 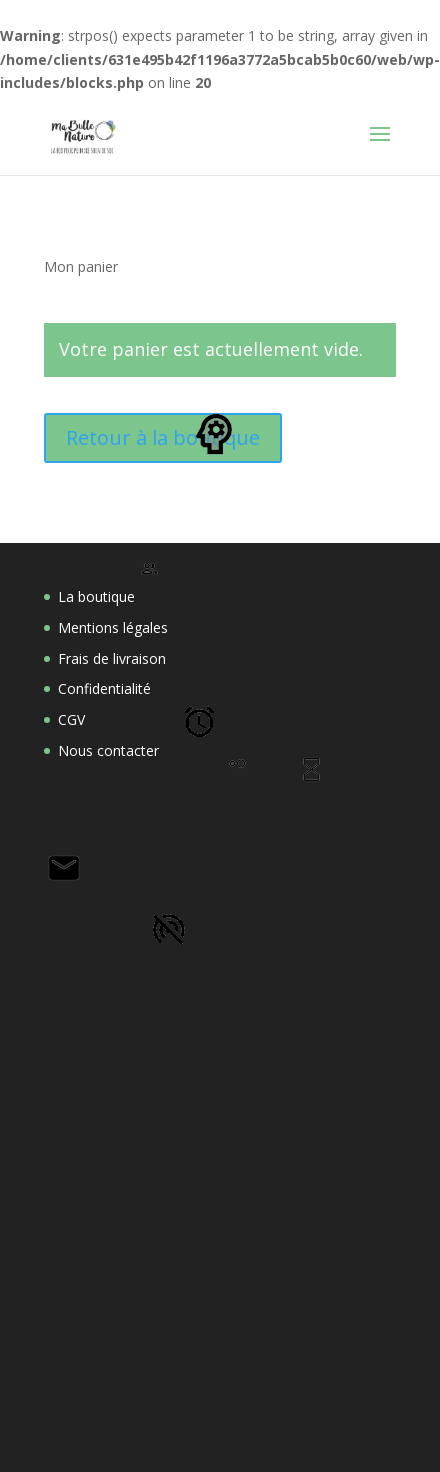 I want to click on set or view alarms, so click(x=199, y=721).